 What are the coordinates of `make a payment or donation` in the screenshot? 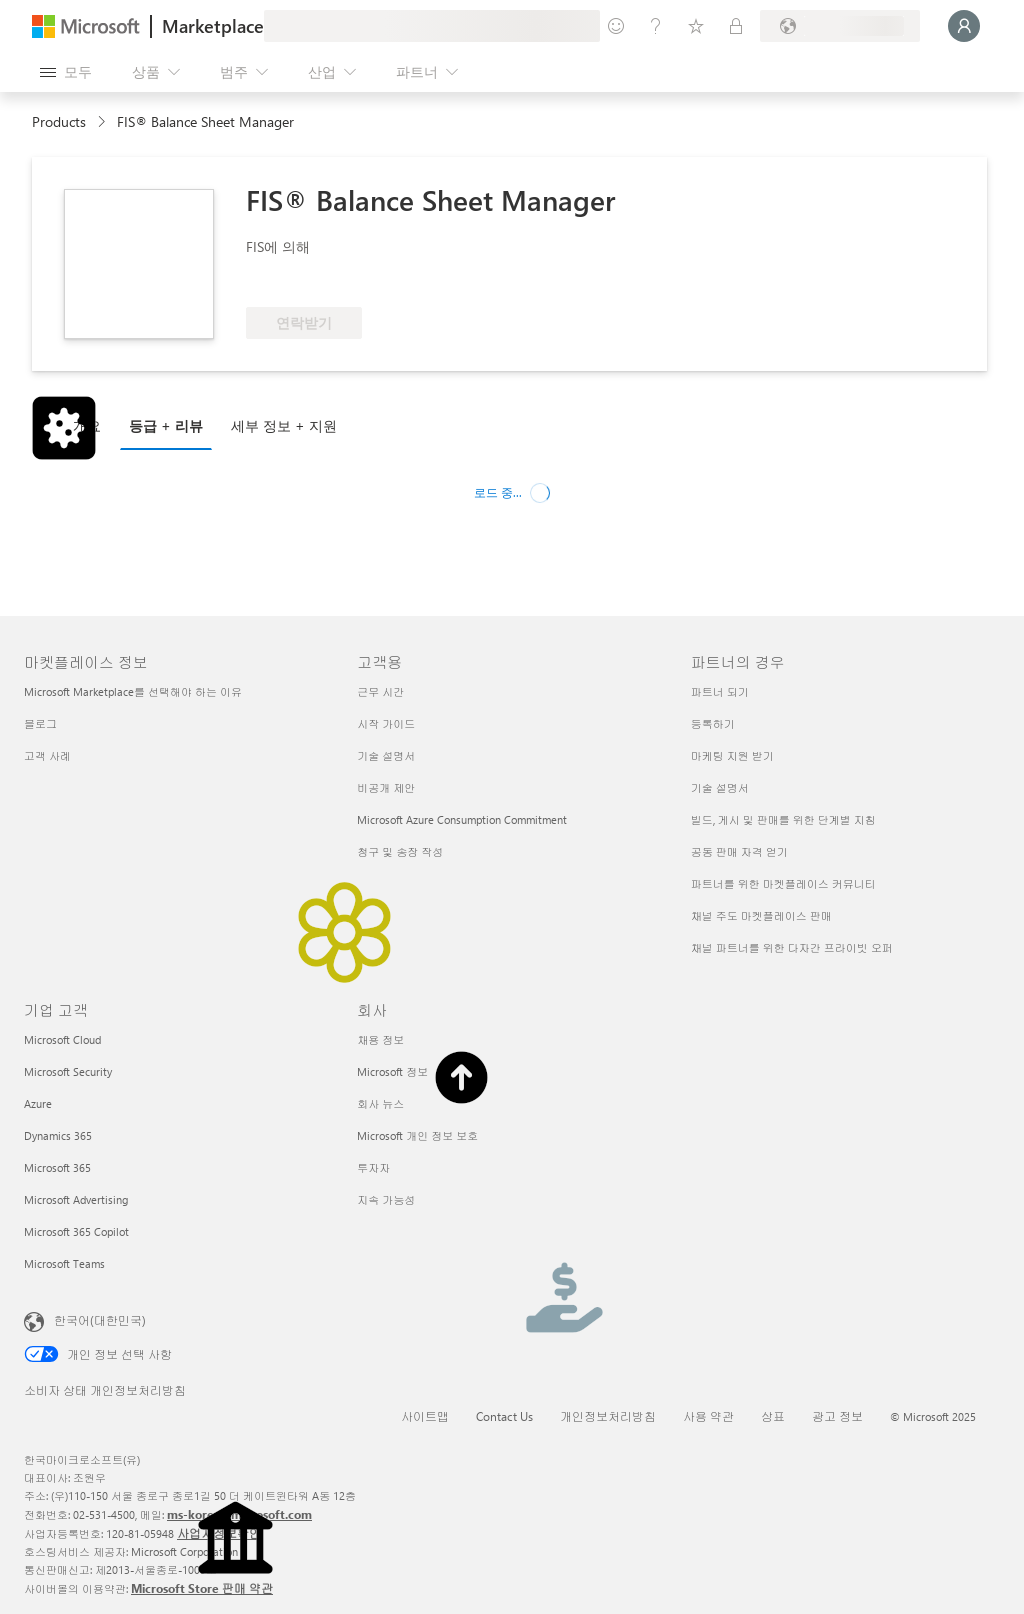 It's located at (564, 1298).